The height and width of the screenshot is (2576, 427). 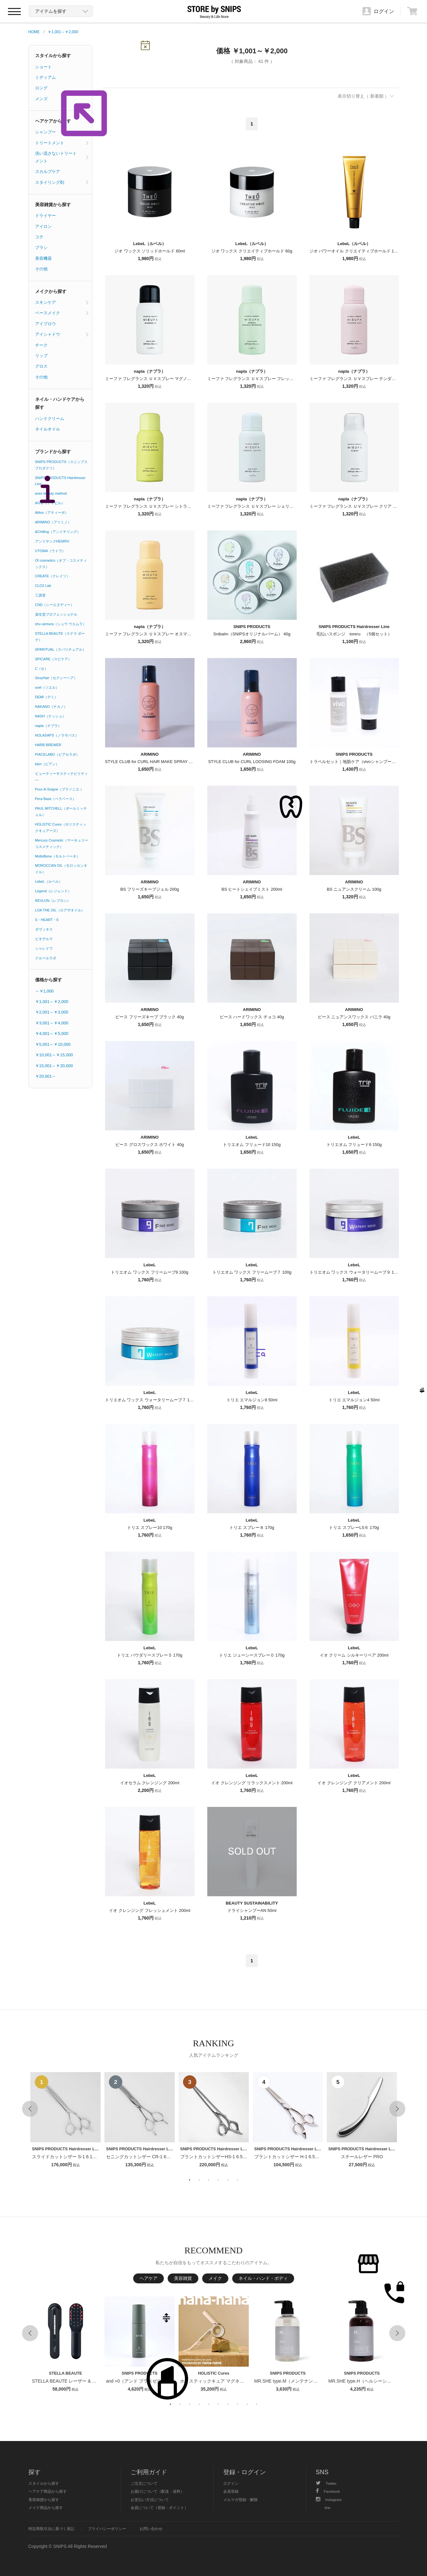 What do you see at coordinates (394, 2293) in the screenshot?
I see `indicates phone or call features are locked` at bounding box center [394, 2293].